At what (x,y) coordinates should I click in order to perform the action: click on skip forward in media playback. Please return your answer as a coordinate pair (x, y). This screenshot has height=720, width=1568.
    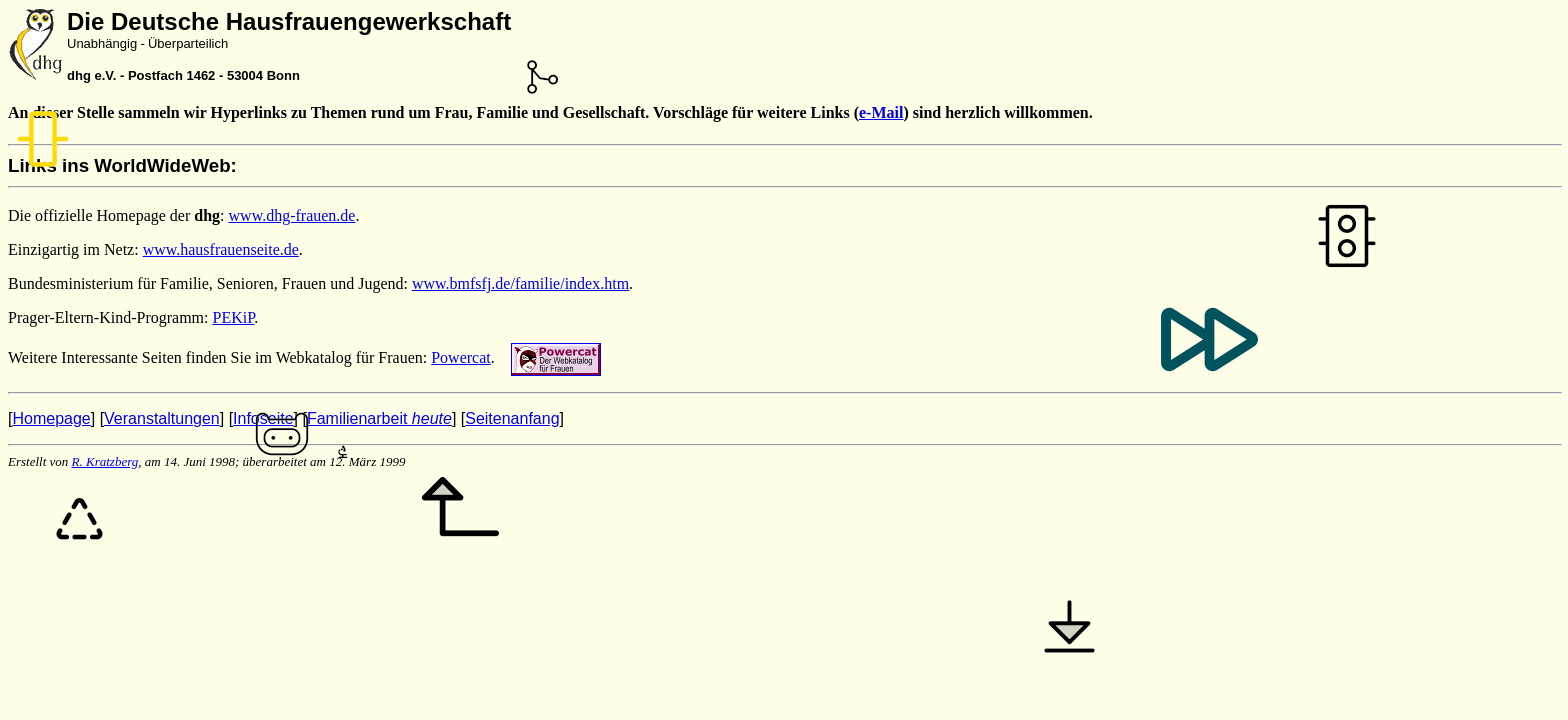
    Looking at the image, I should click on (1204, 339).